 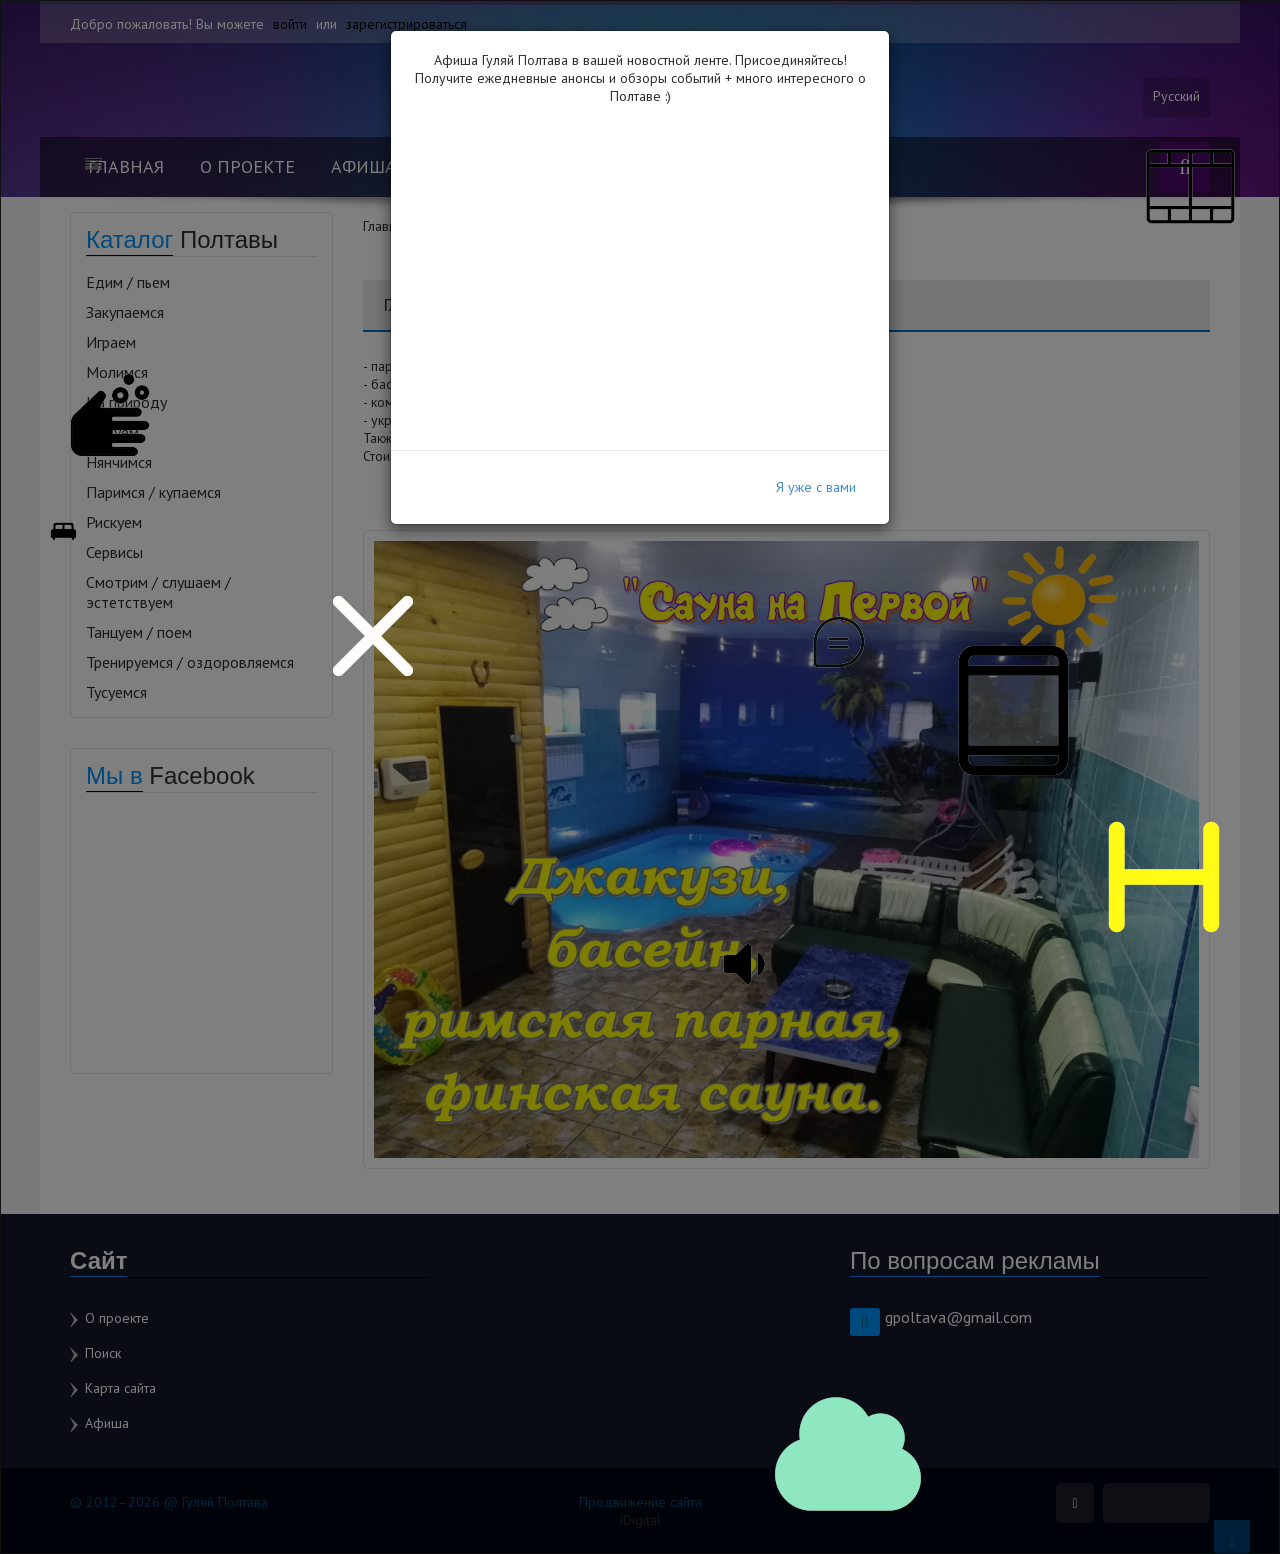 I want to click on apply heading text formatting, so click(x=1164, y=877).